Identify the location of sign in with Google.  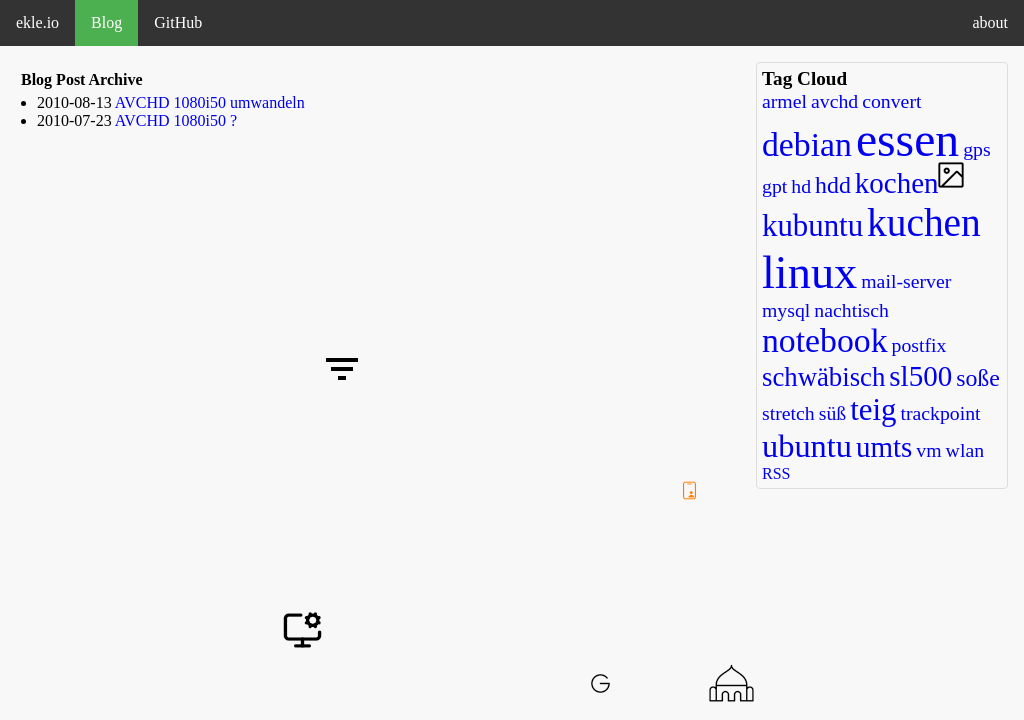
(600, 683).